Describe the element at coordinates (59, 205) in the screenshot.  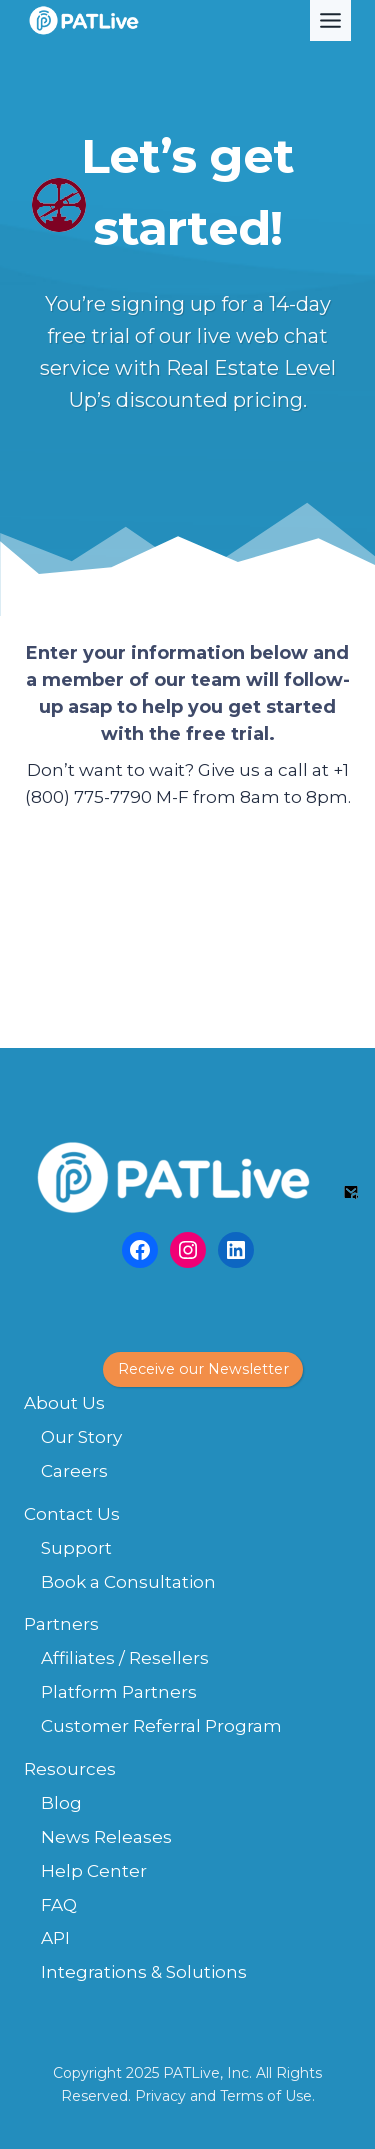
I see `open Roam Research app` at that location.